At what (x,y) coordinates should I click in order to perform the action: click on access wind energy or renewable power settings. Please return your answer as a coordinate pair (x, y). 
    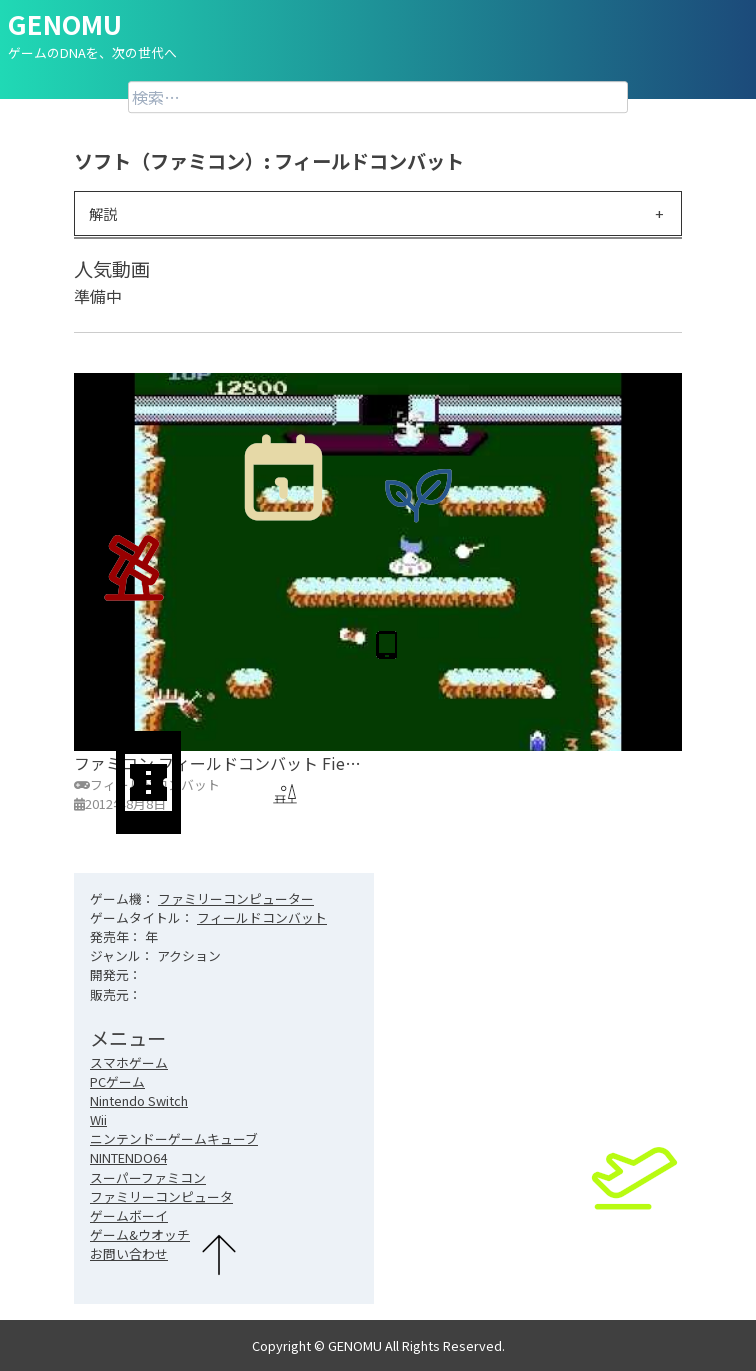
    Looking at the image, I should click on (134, 569).